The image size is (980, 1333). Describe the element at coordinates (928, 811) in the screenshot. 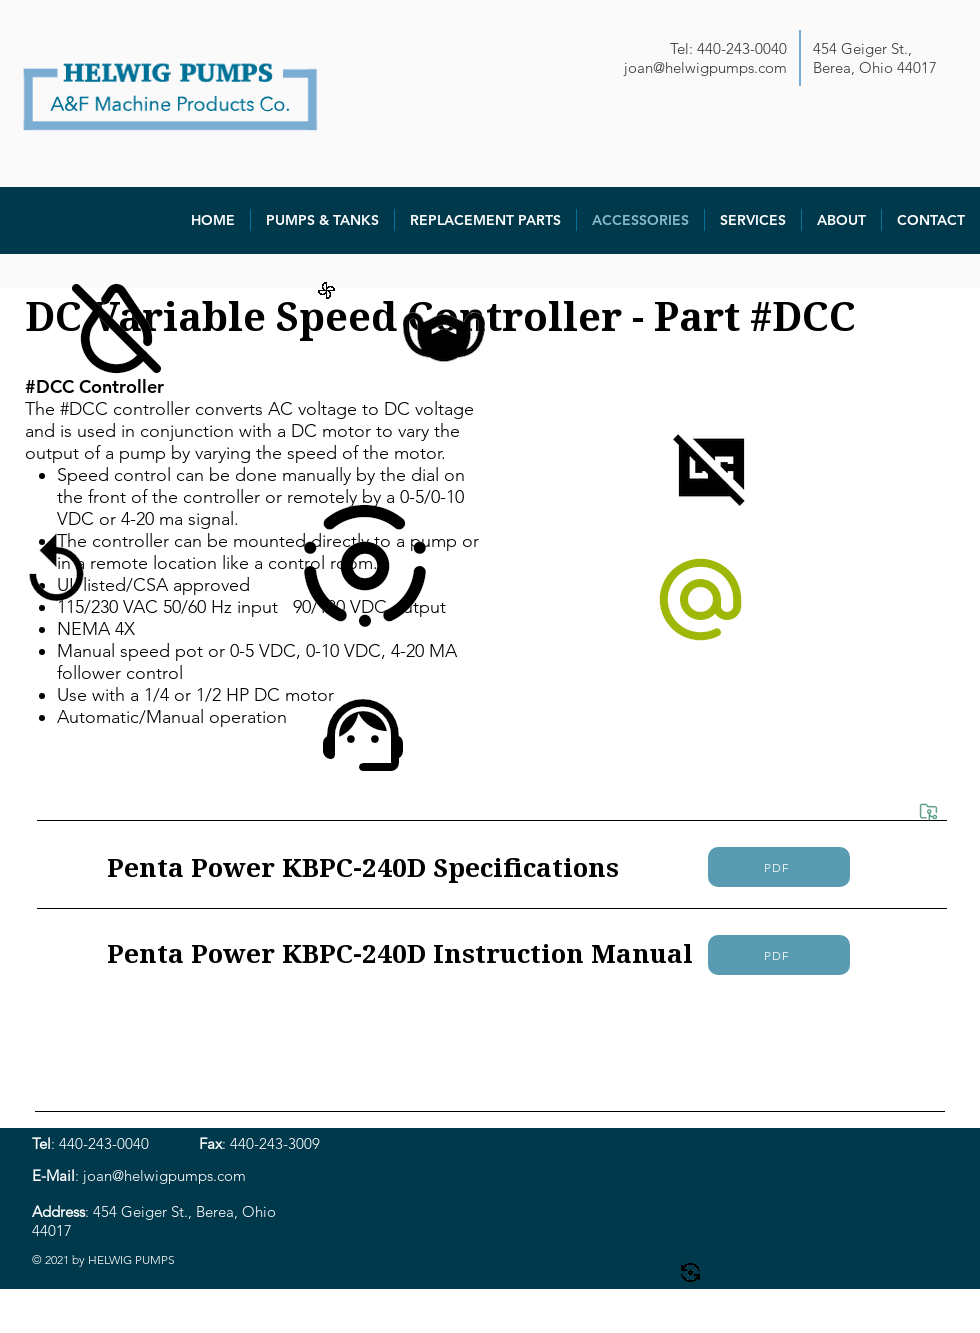

I see `open git repository folder` at that location.